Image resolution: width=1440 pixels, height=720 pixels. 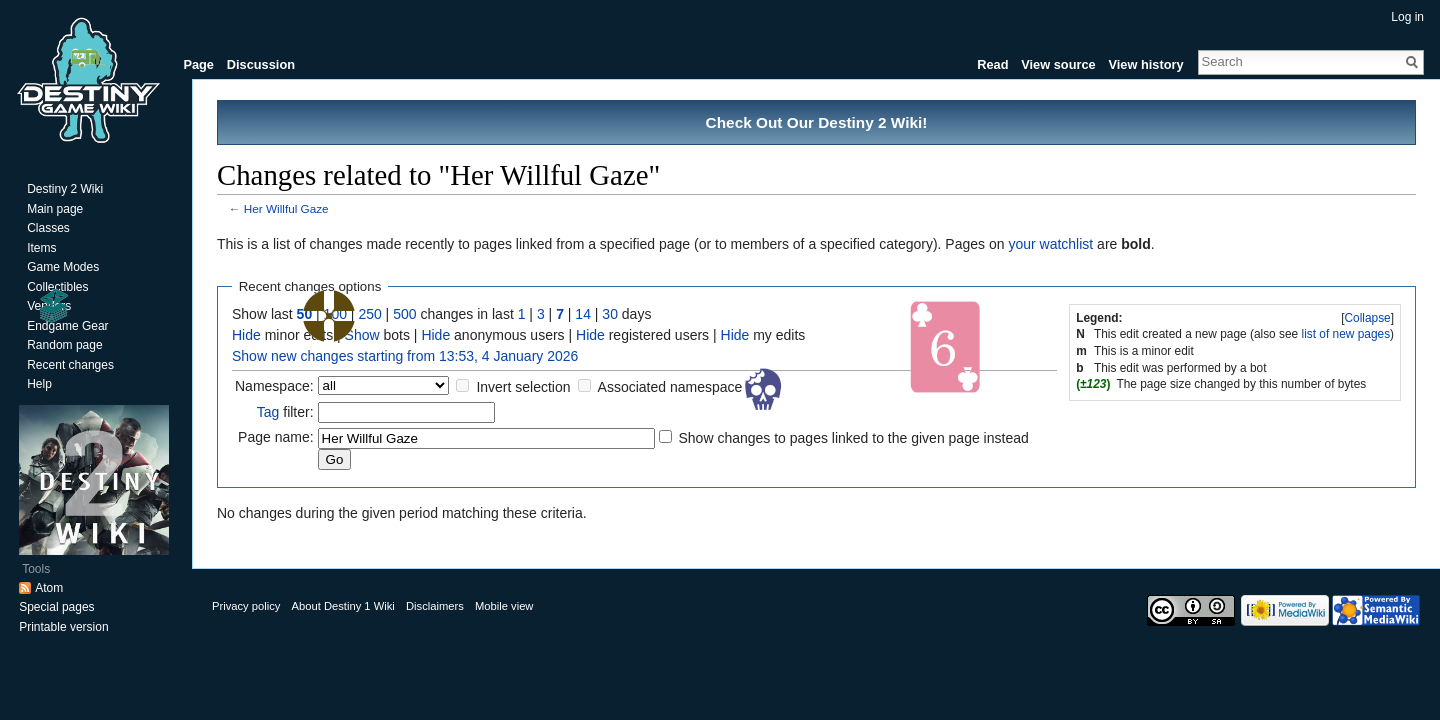 I want to click on target or crosshair indicator, so click(x=329, y=316).